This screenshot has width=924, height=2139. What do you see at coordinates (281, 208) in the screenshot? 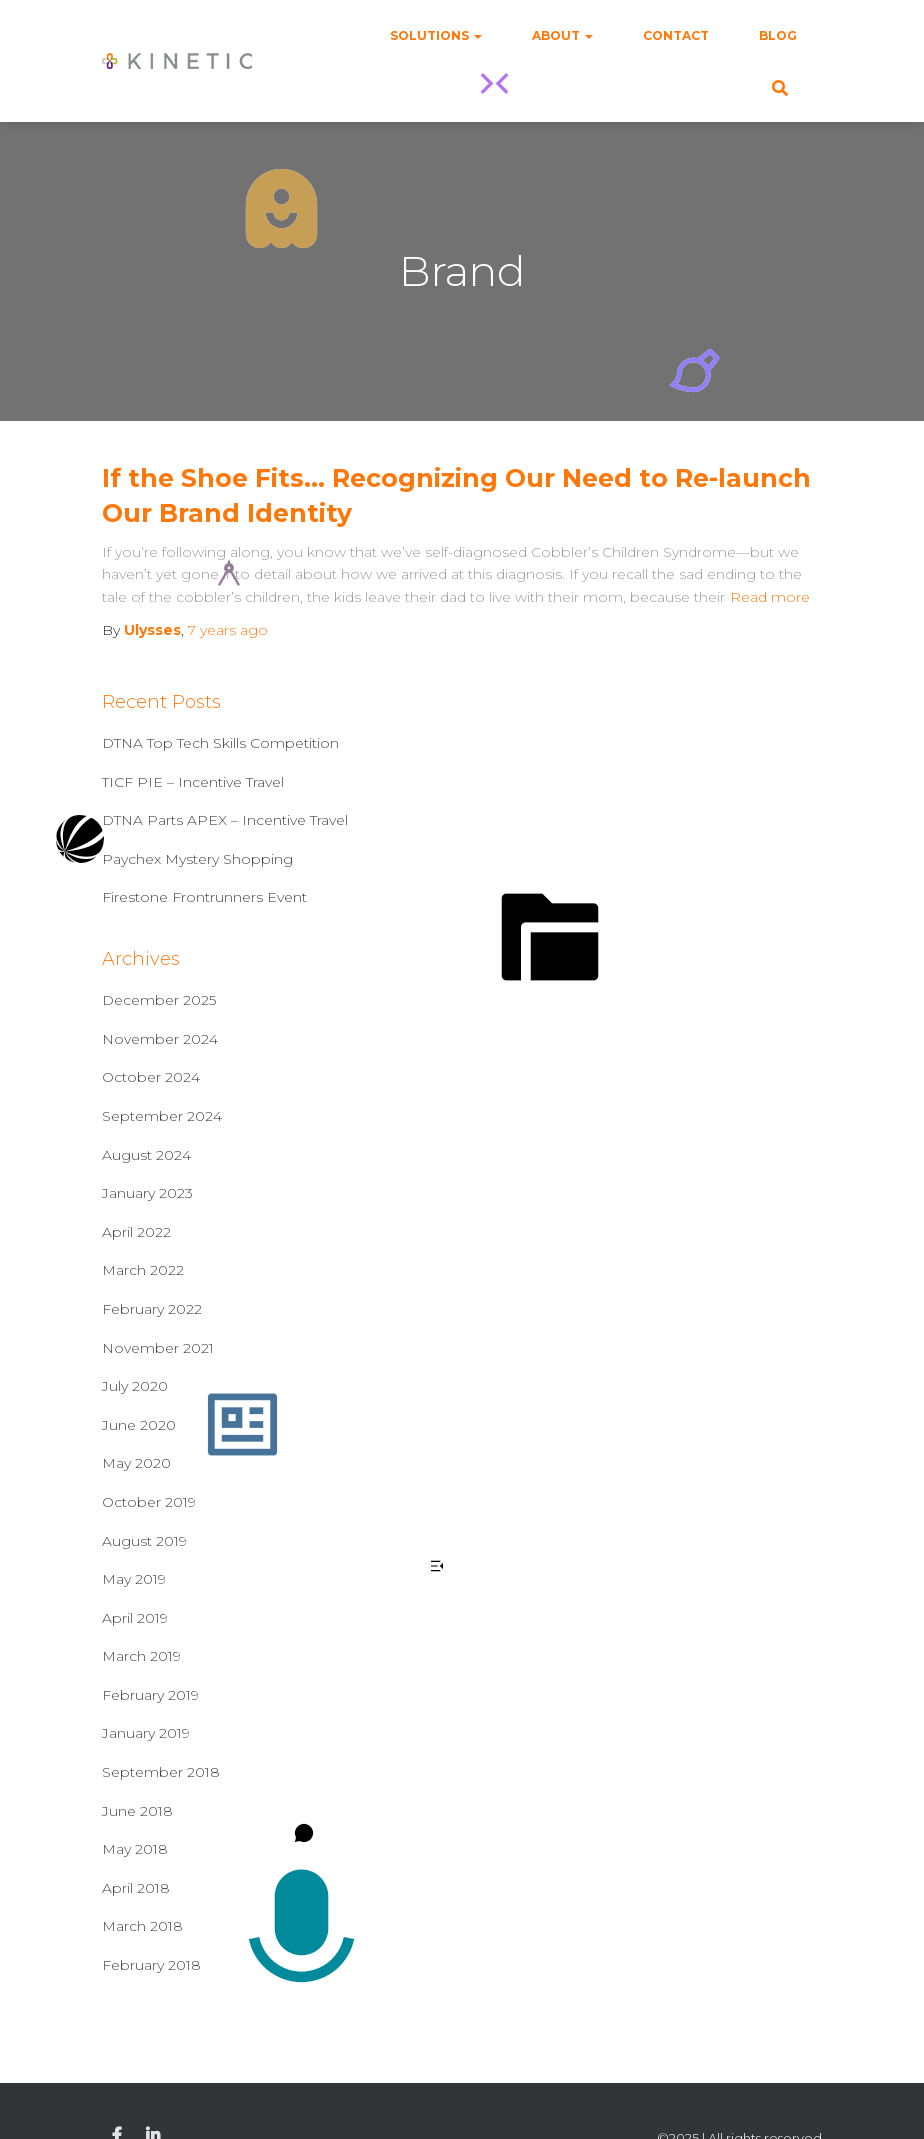
I see `friendly ghost avatar or profile icon` at bounding box center [281, 208].